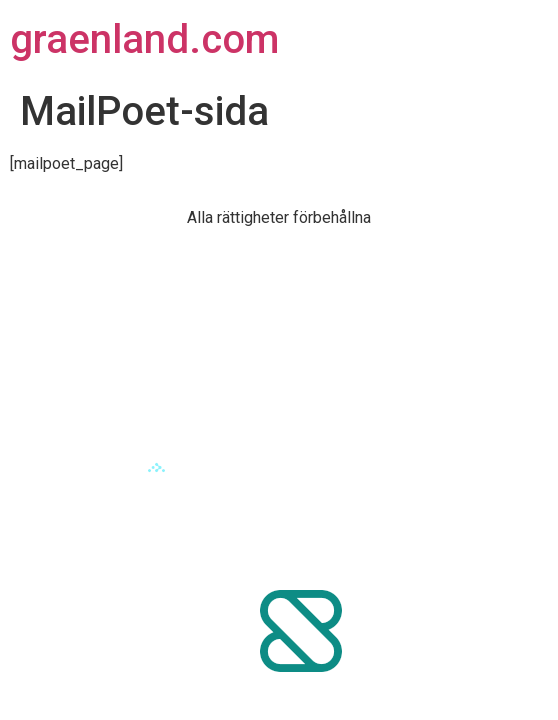  I want to click on react router library logo, so click(156, 467).